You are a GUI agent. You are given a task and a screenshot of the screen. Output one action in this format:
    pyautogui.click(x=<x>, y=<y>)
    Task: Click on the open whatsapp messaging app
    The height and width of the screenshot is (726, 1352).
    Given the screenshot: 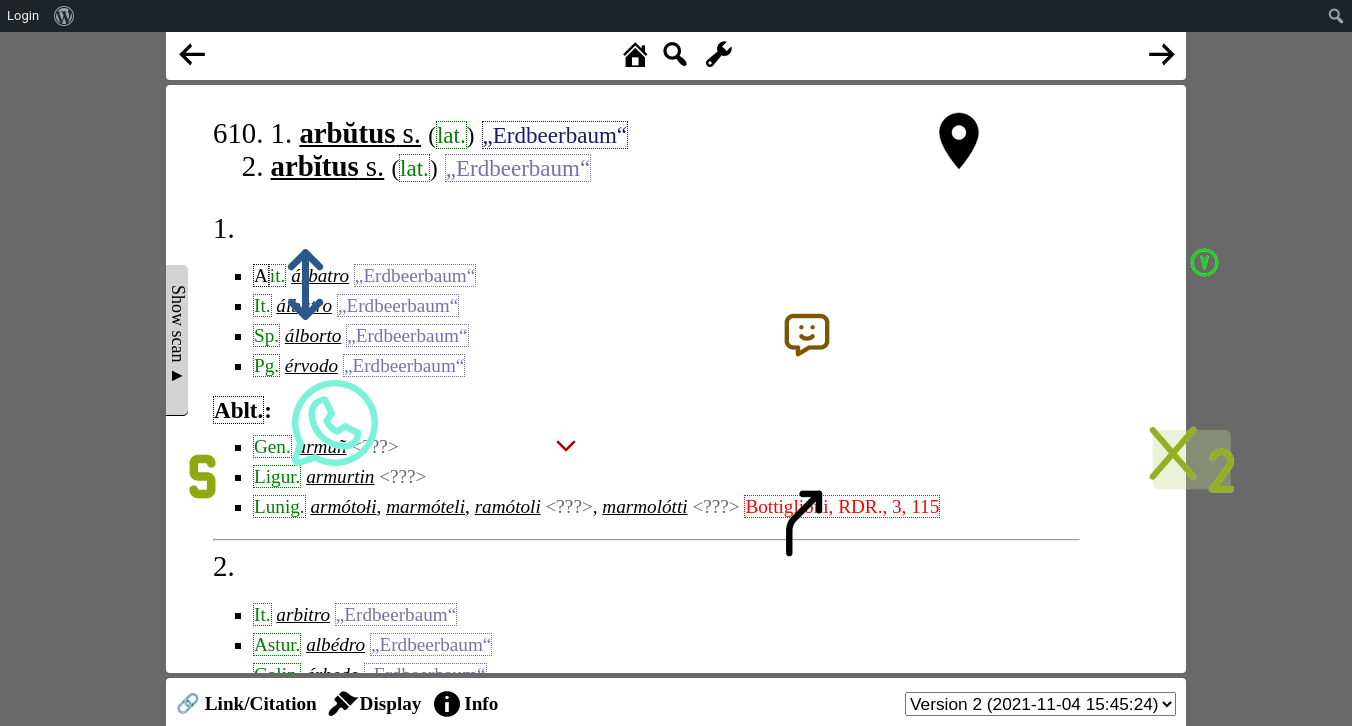 What is the action you would take?
    pyautogui.click(x=335, y=423)
    